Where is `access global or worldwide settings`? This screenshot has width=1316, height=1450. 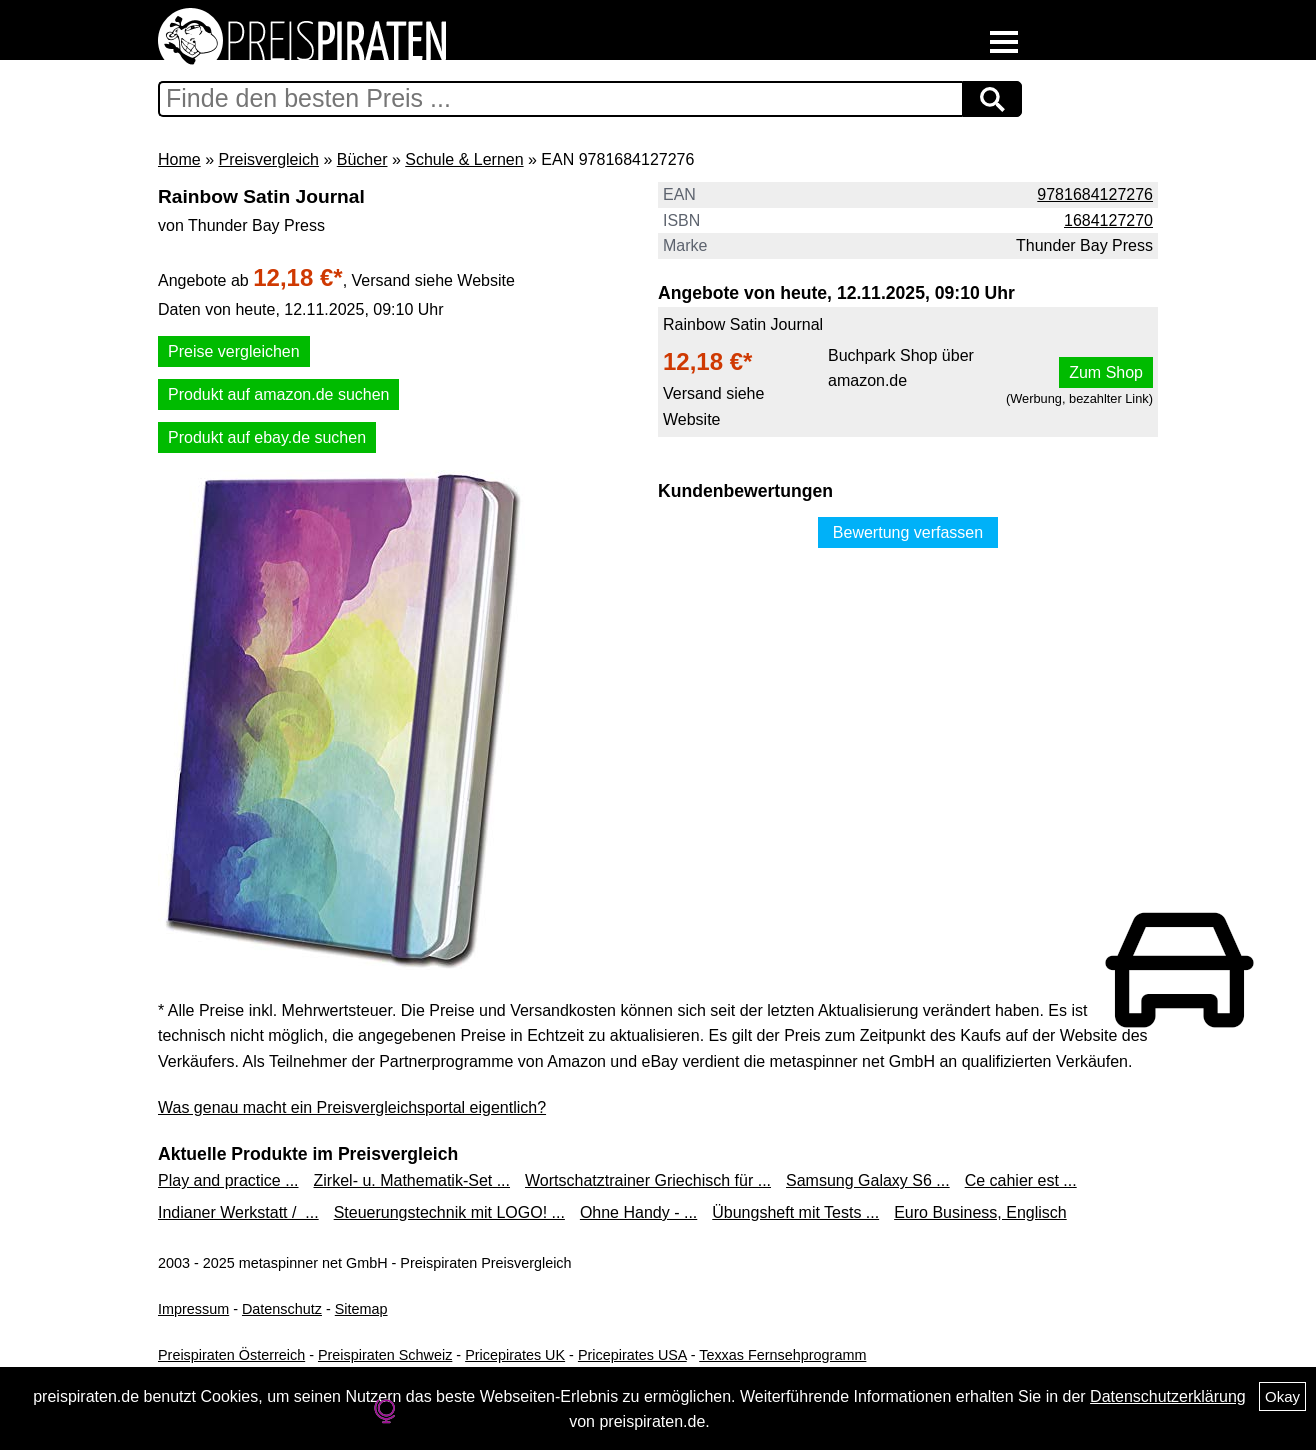 access global or worldwide settings is located at coordinates (385, 1410).